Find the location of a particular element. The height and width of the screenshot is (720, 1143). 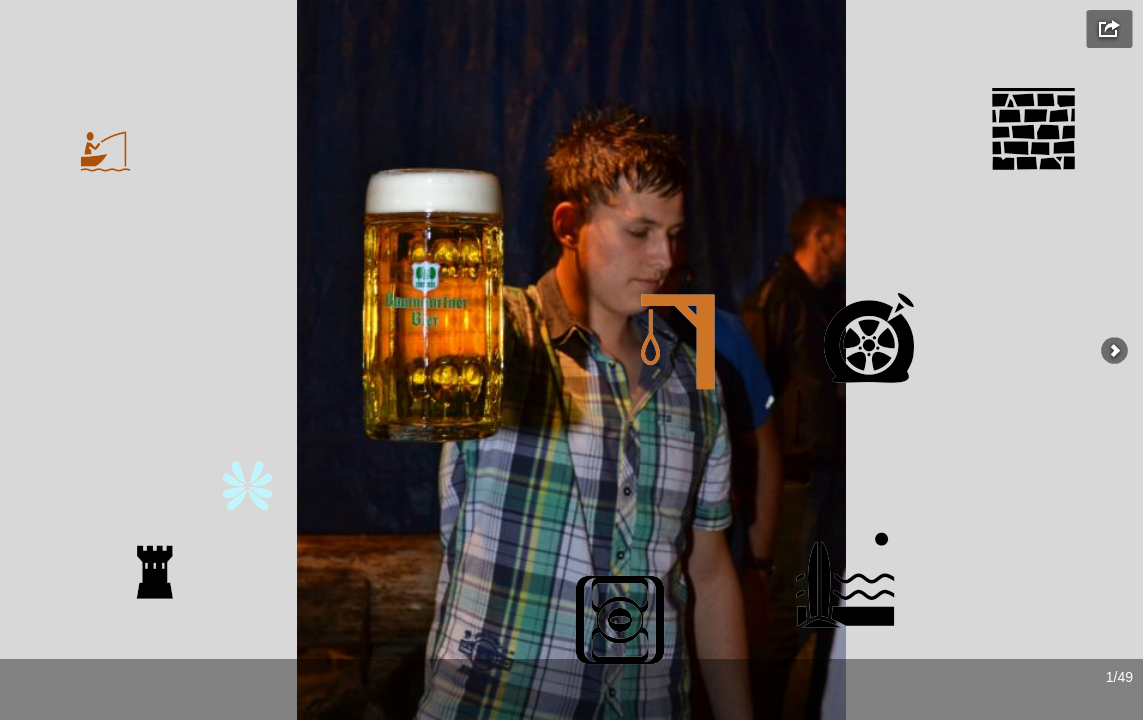

view castle or fortress location is located at coordinates (155, 572).